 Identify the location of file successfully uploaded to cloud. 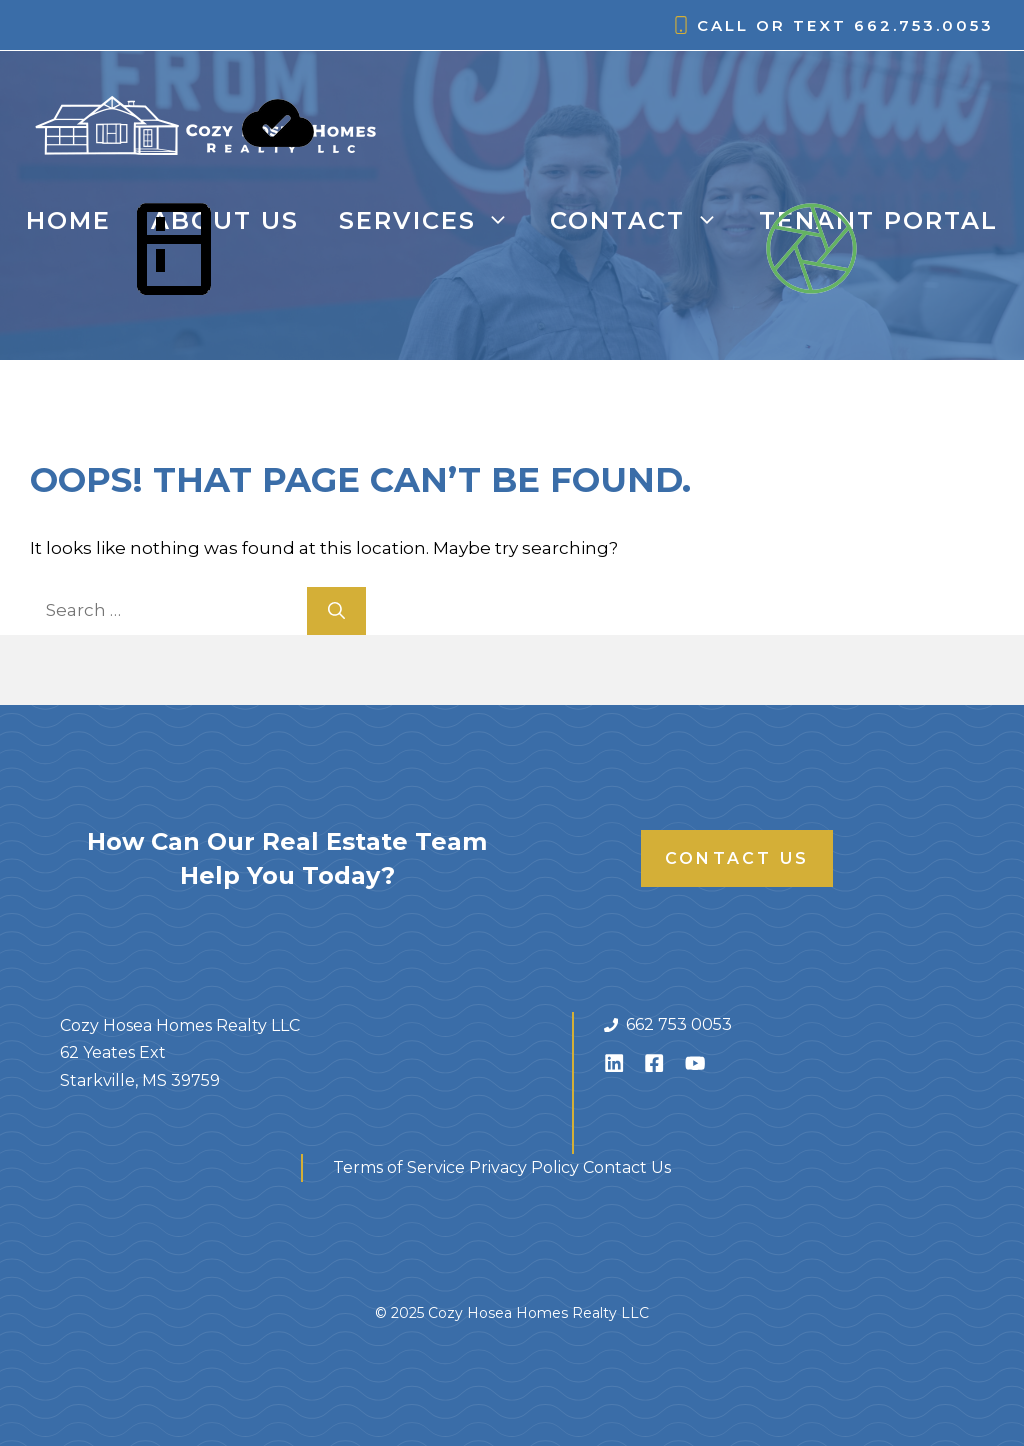
(278, 123).